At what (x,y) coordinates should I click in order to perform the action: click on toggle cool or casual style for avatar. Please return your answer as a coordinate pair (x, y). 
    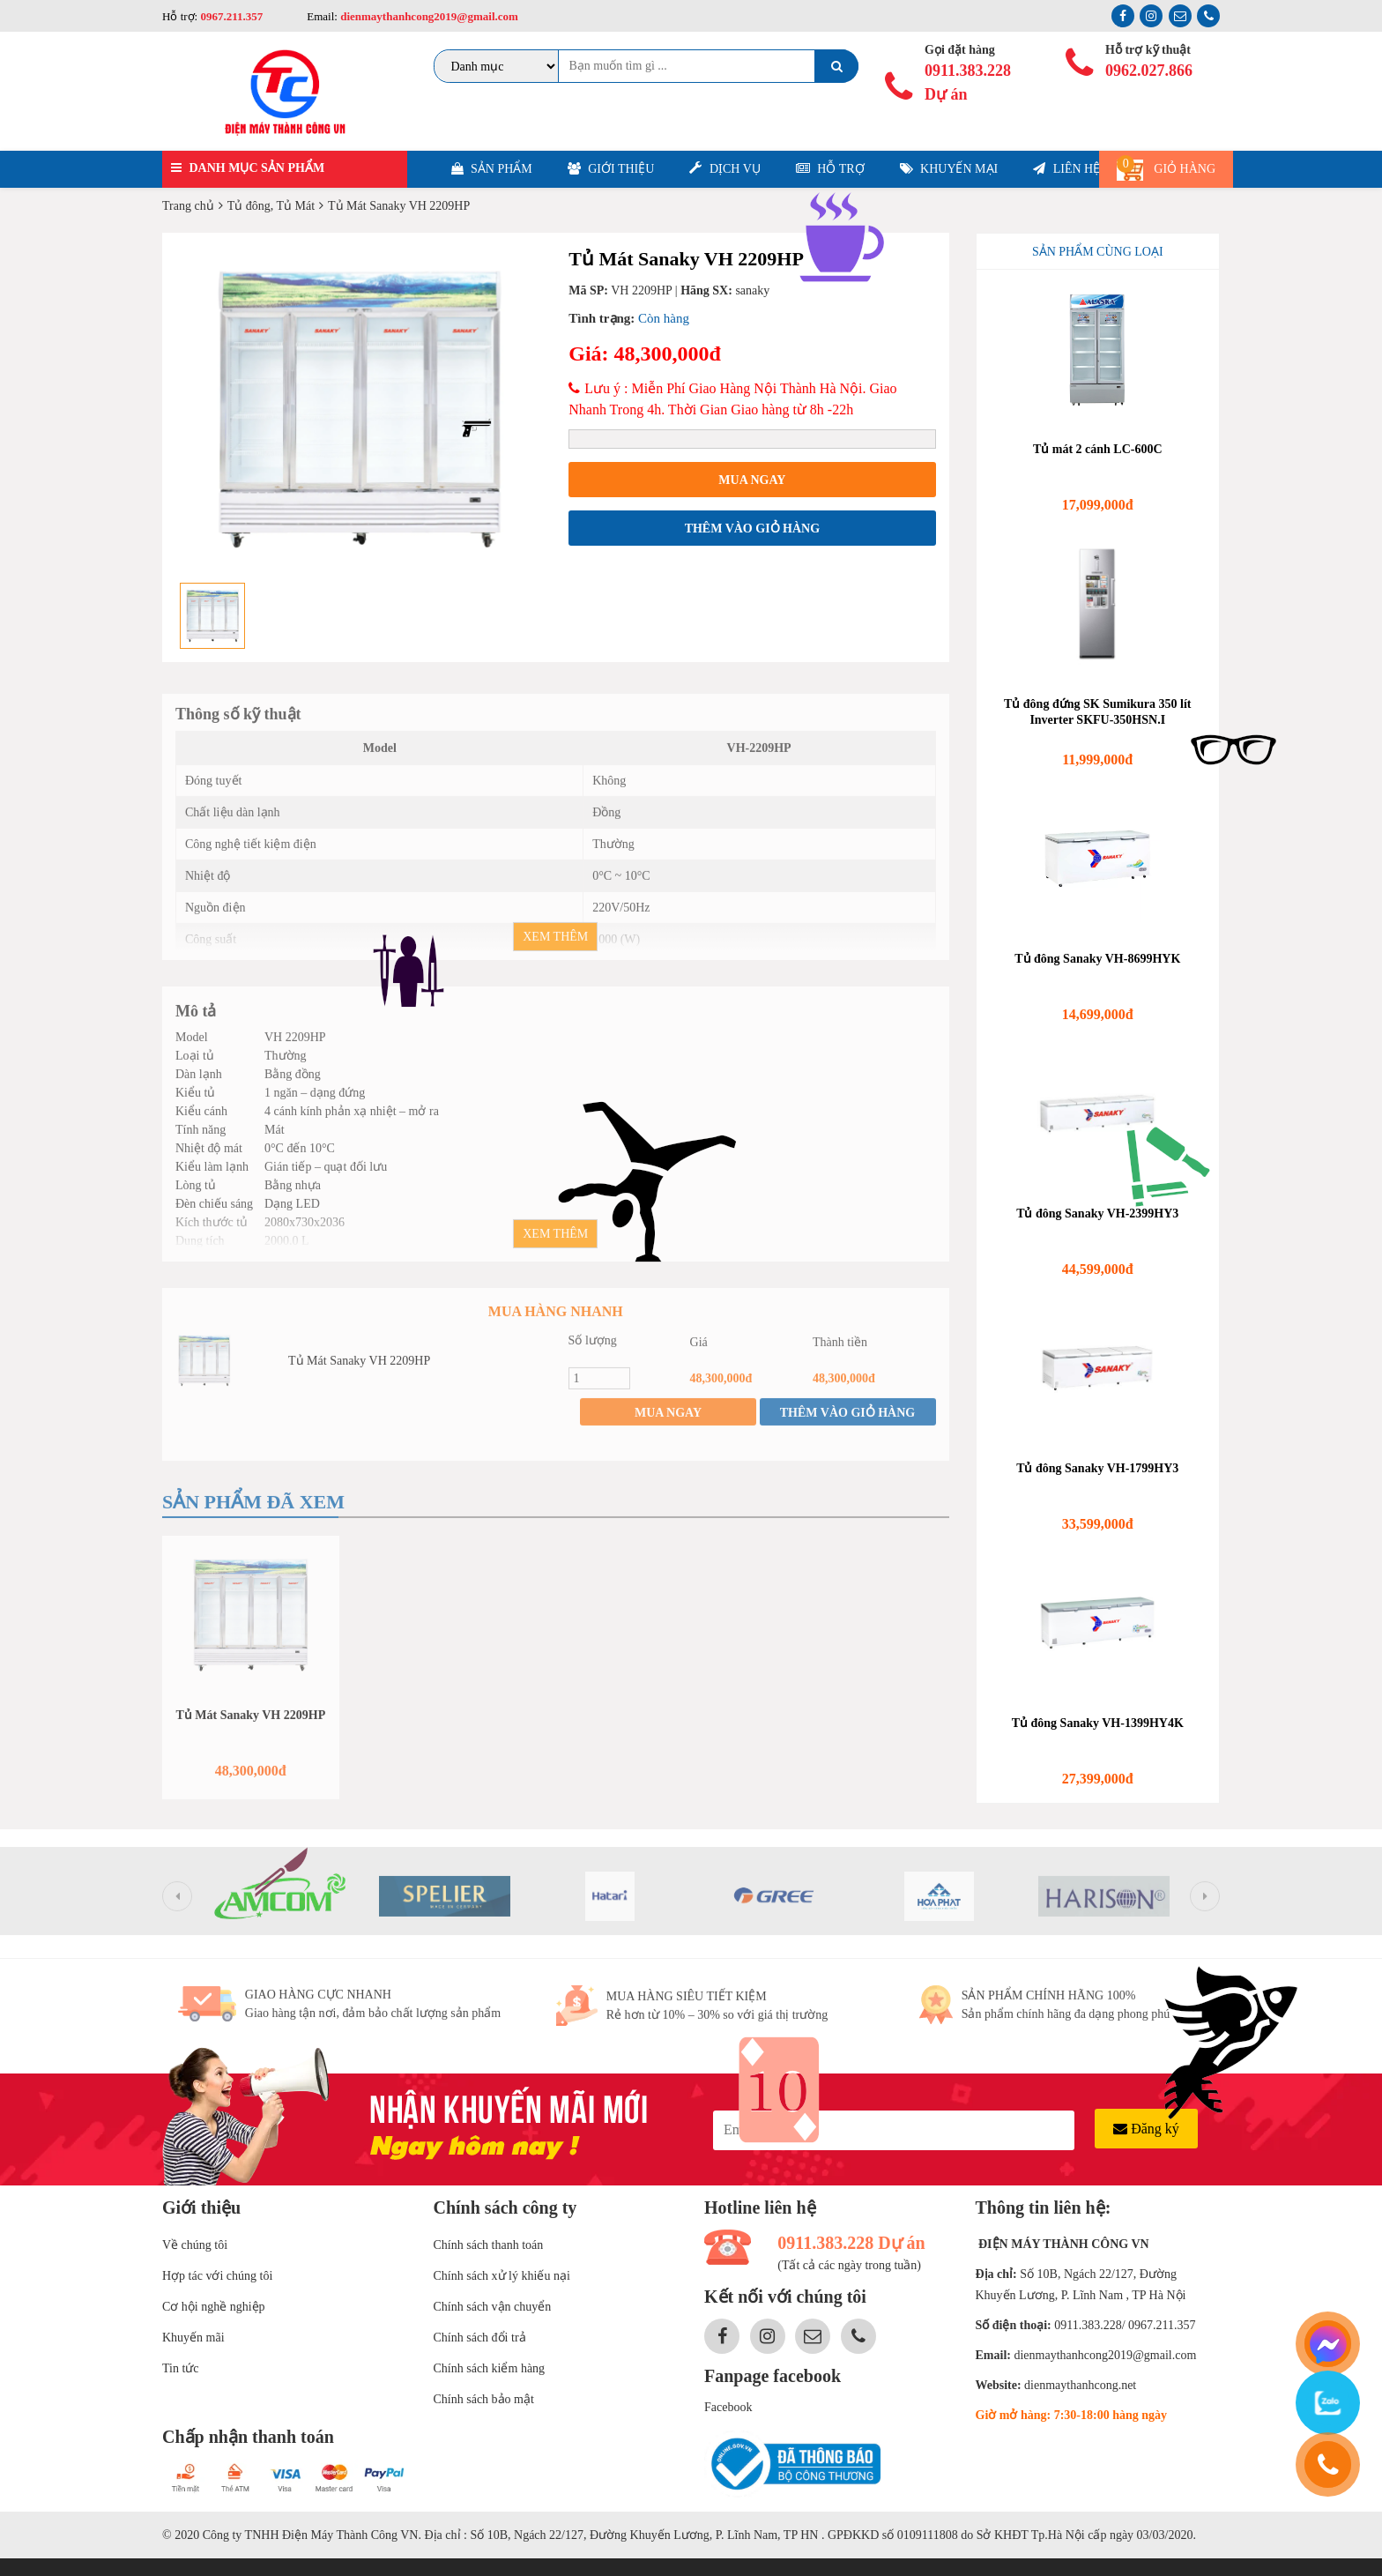
    Looking at the image, I should click on (1233, 749).